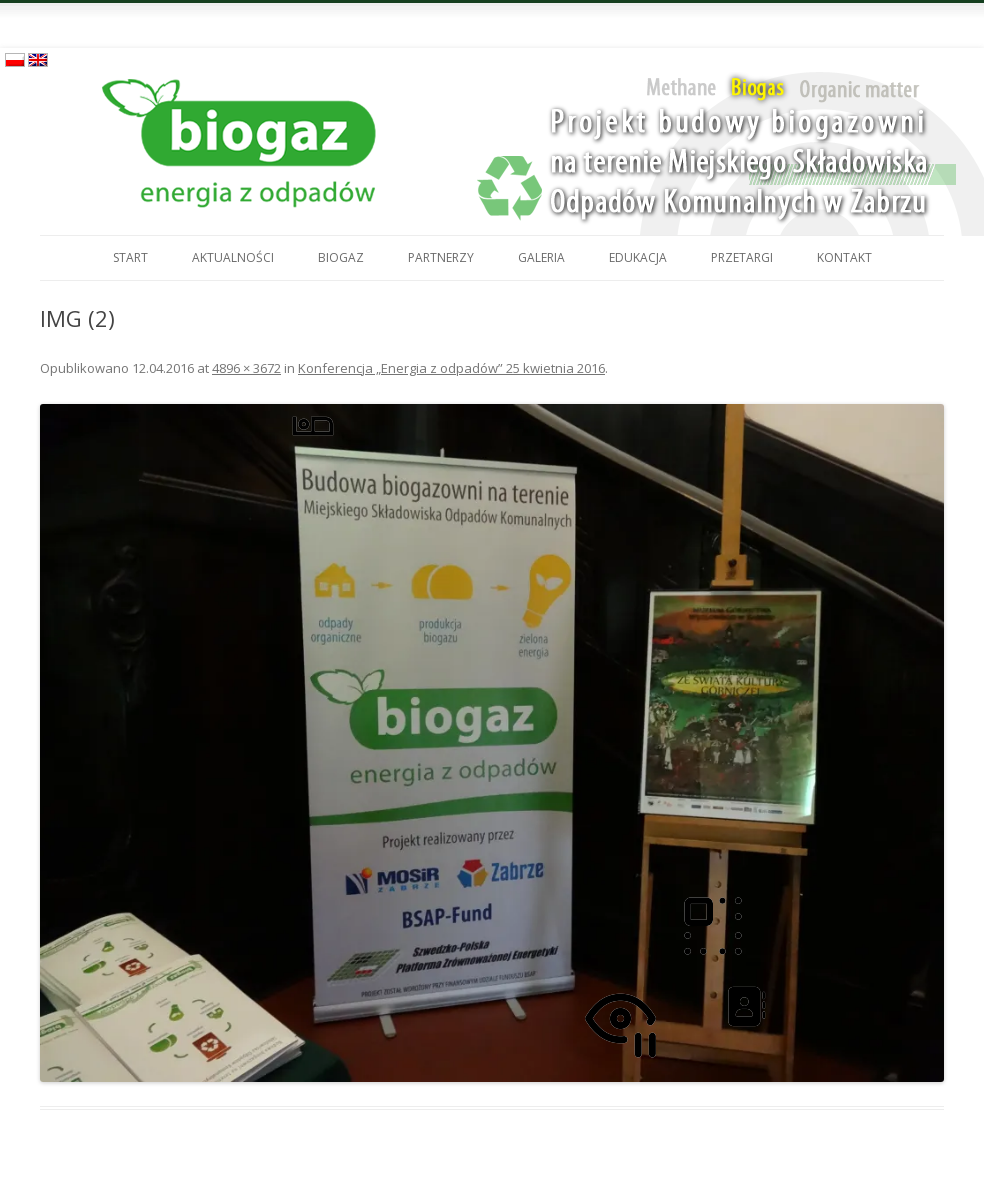 This screenshot has height=1192, width=984. Describe the element at coordinates (620, 1018) in the screenshot. I see `pause visibility or viewing mode` at that location.